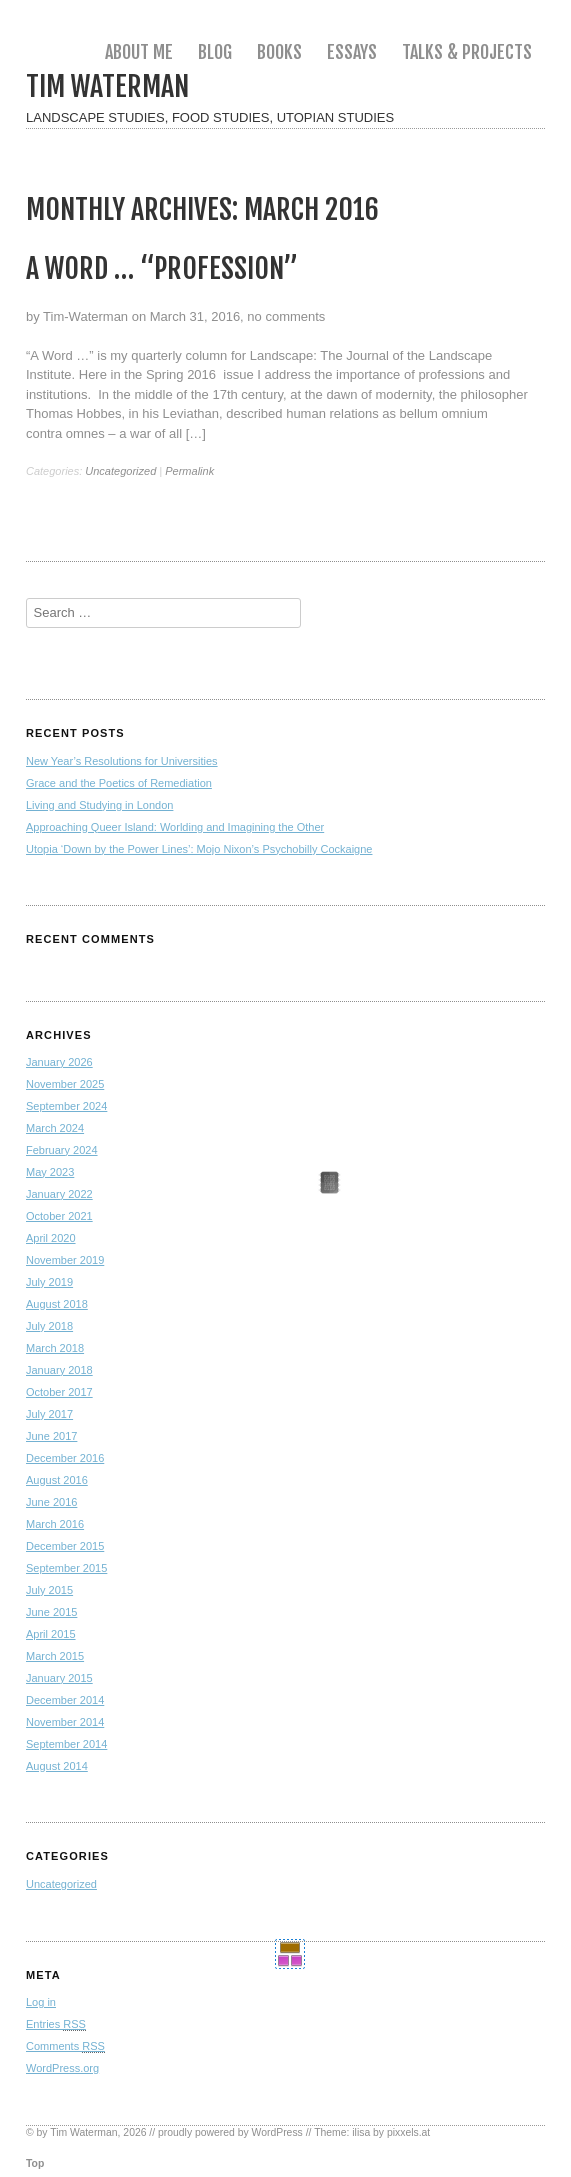 The height and width of the screenshot is (2177, 571). What do you see at coordinates (329, 1182) in the screenshot?
I see `firmware file type indicator` at bounding box center [329, 1182].